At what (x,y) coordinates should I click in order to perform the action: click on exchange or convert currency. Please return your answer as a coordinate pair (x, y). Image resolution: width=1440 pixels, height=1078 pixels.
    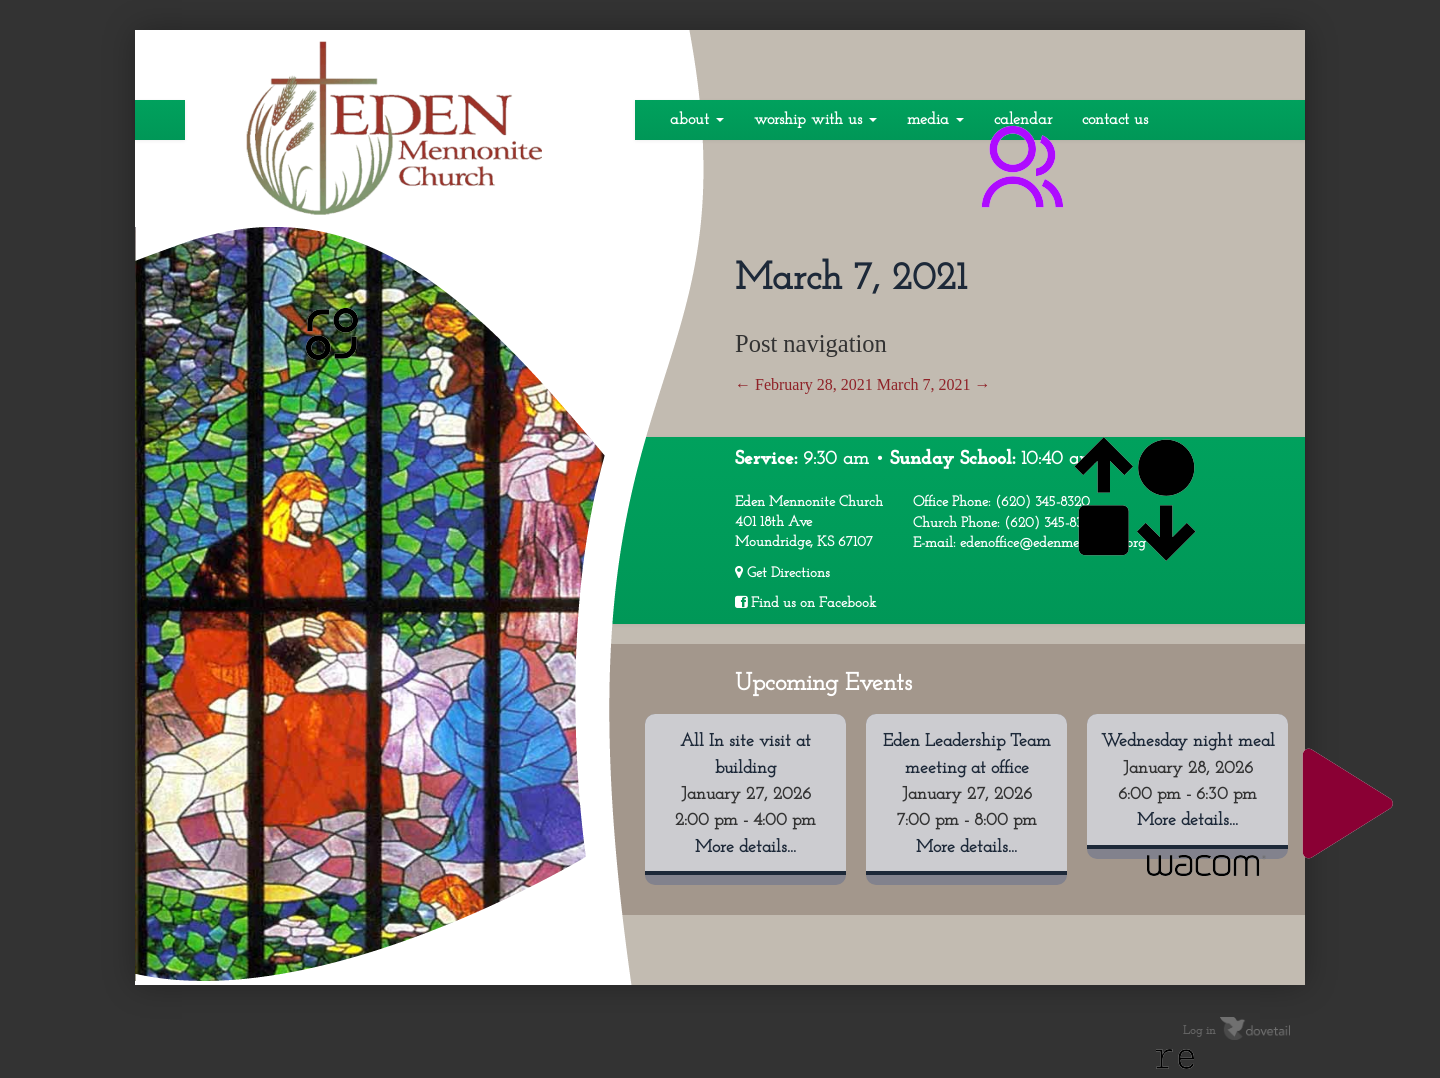
    Looking at the image, I should click on (332, 334).